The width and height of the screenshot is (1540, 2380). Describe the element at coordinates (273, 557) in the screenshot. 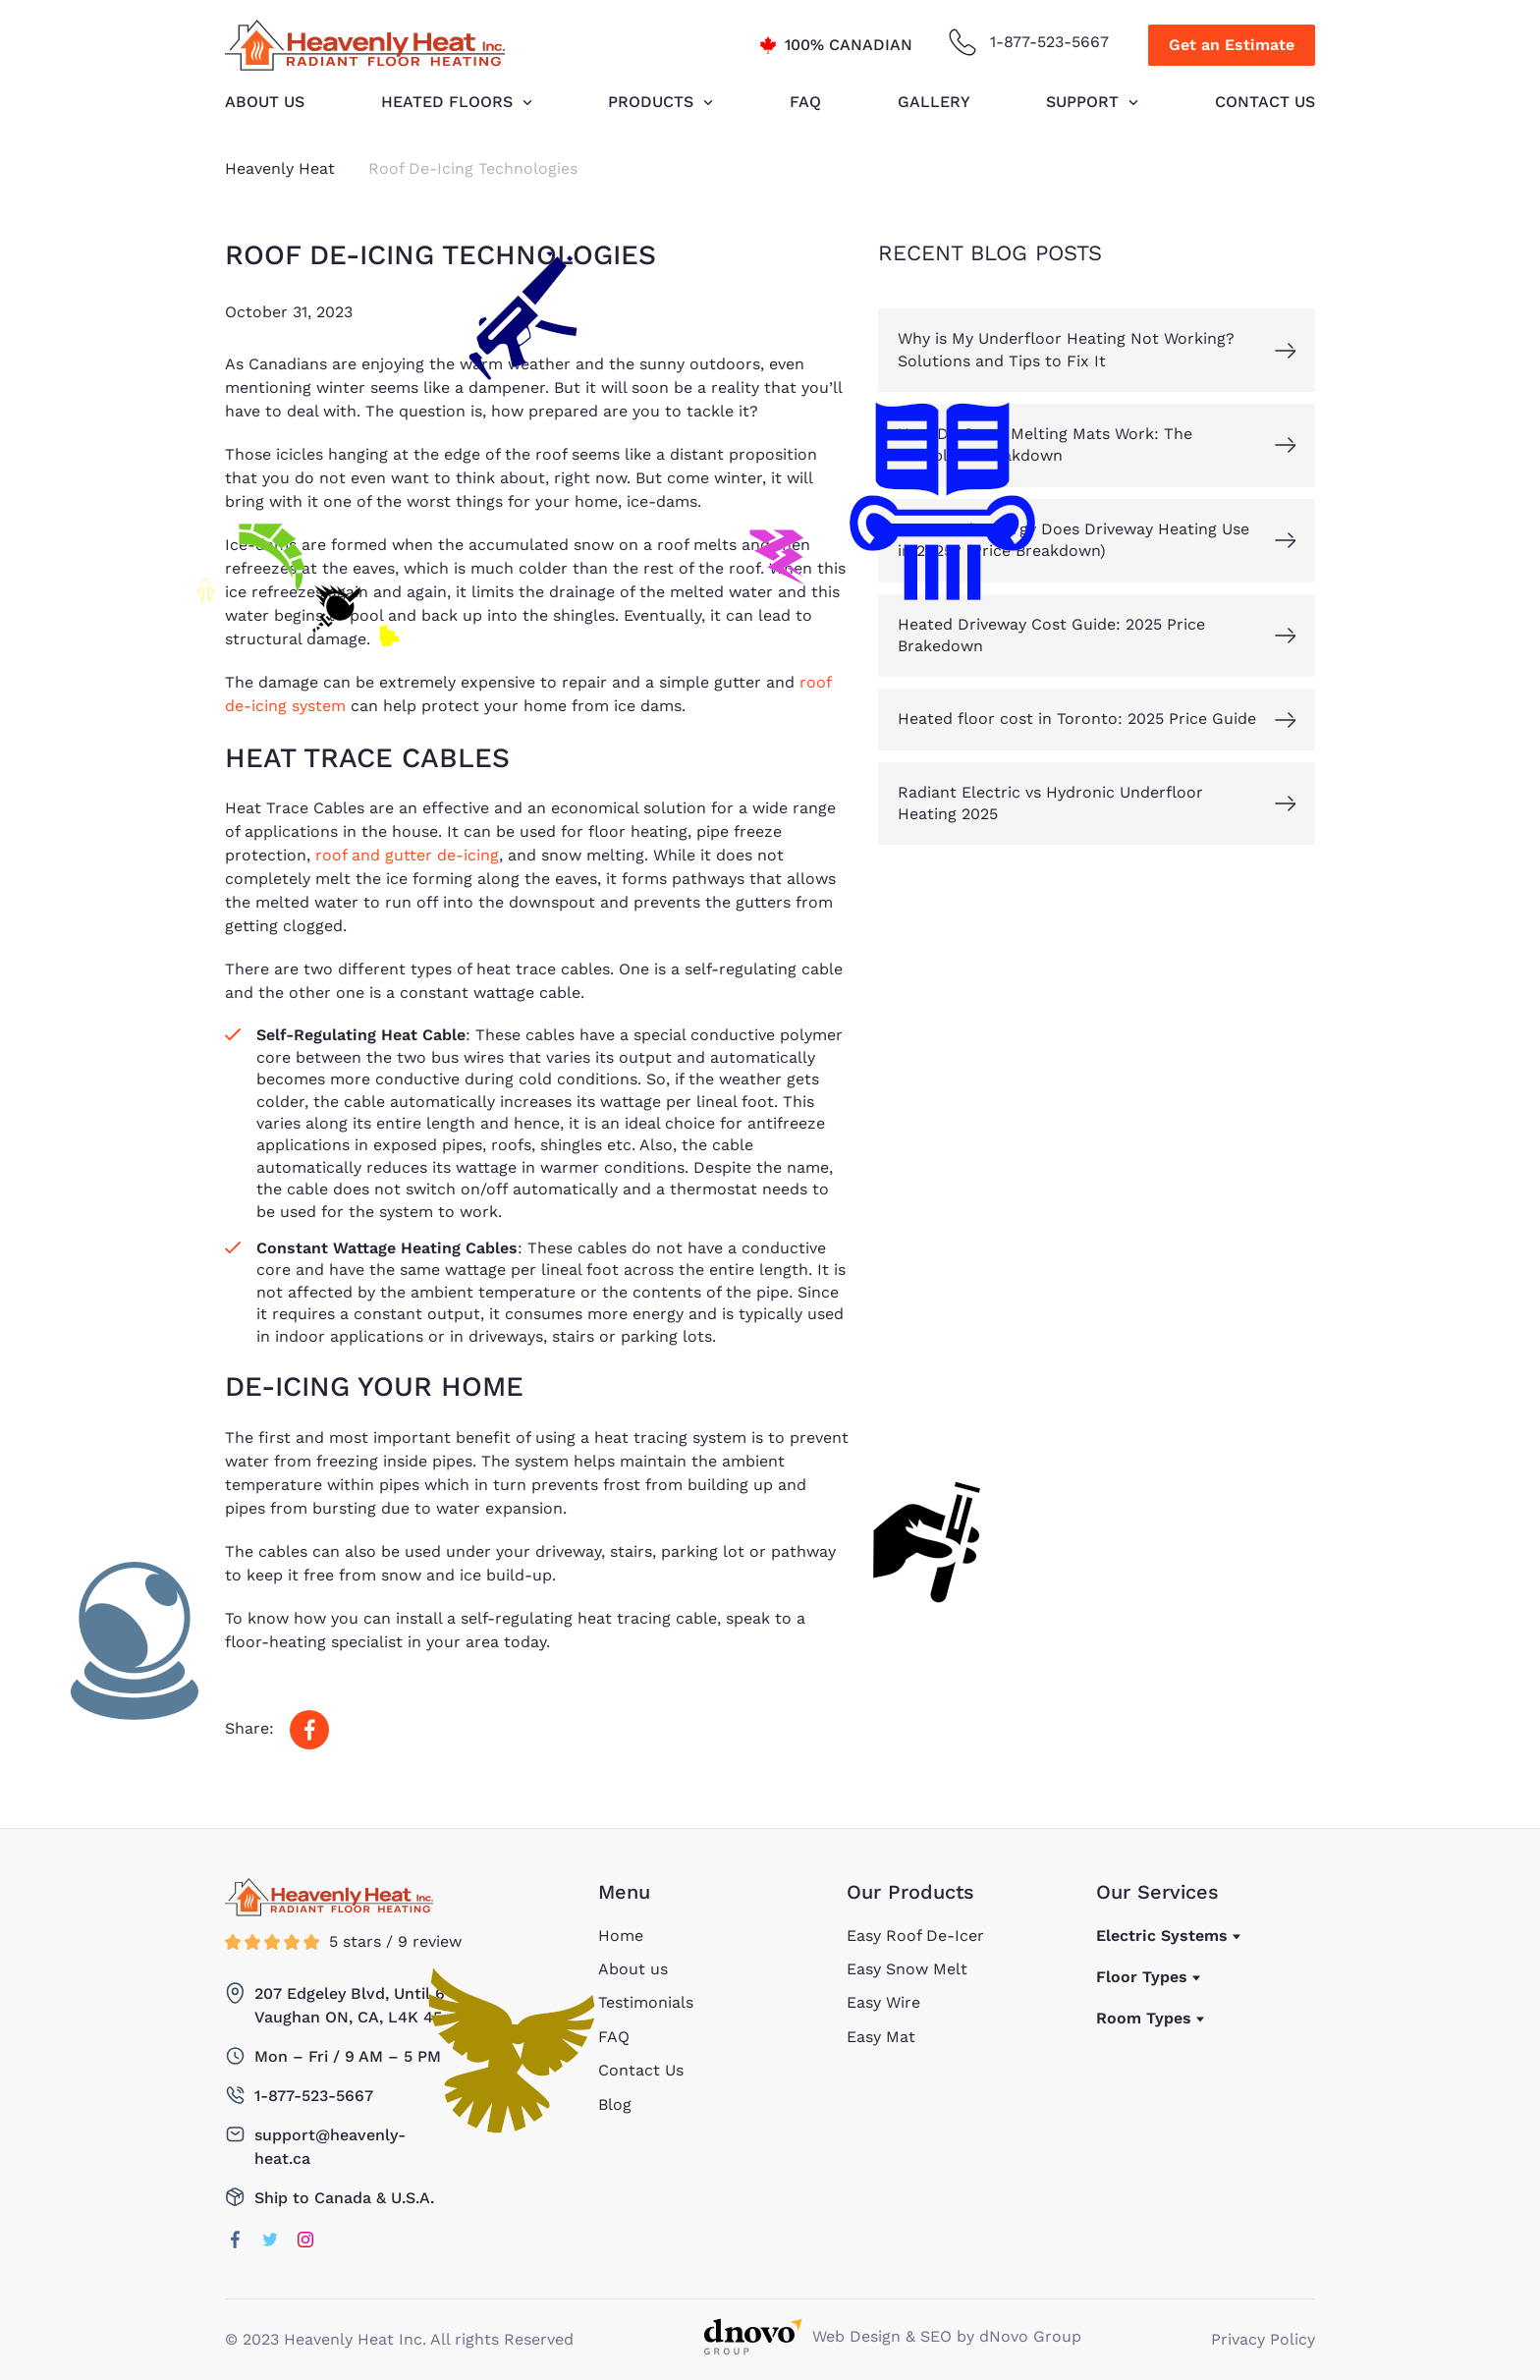

I see `armadillo tail icon for a creature or animal game element` at that location.